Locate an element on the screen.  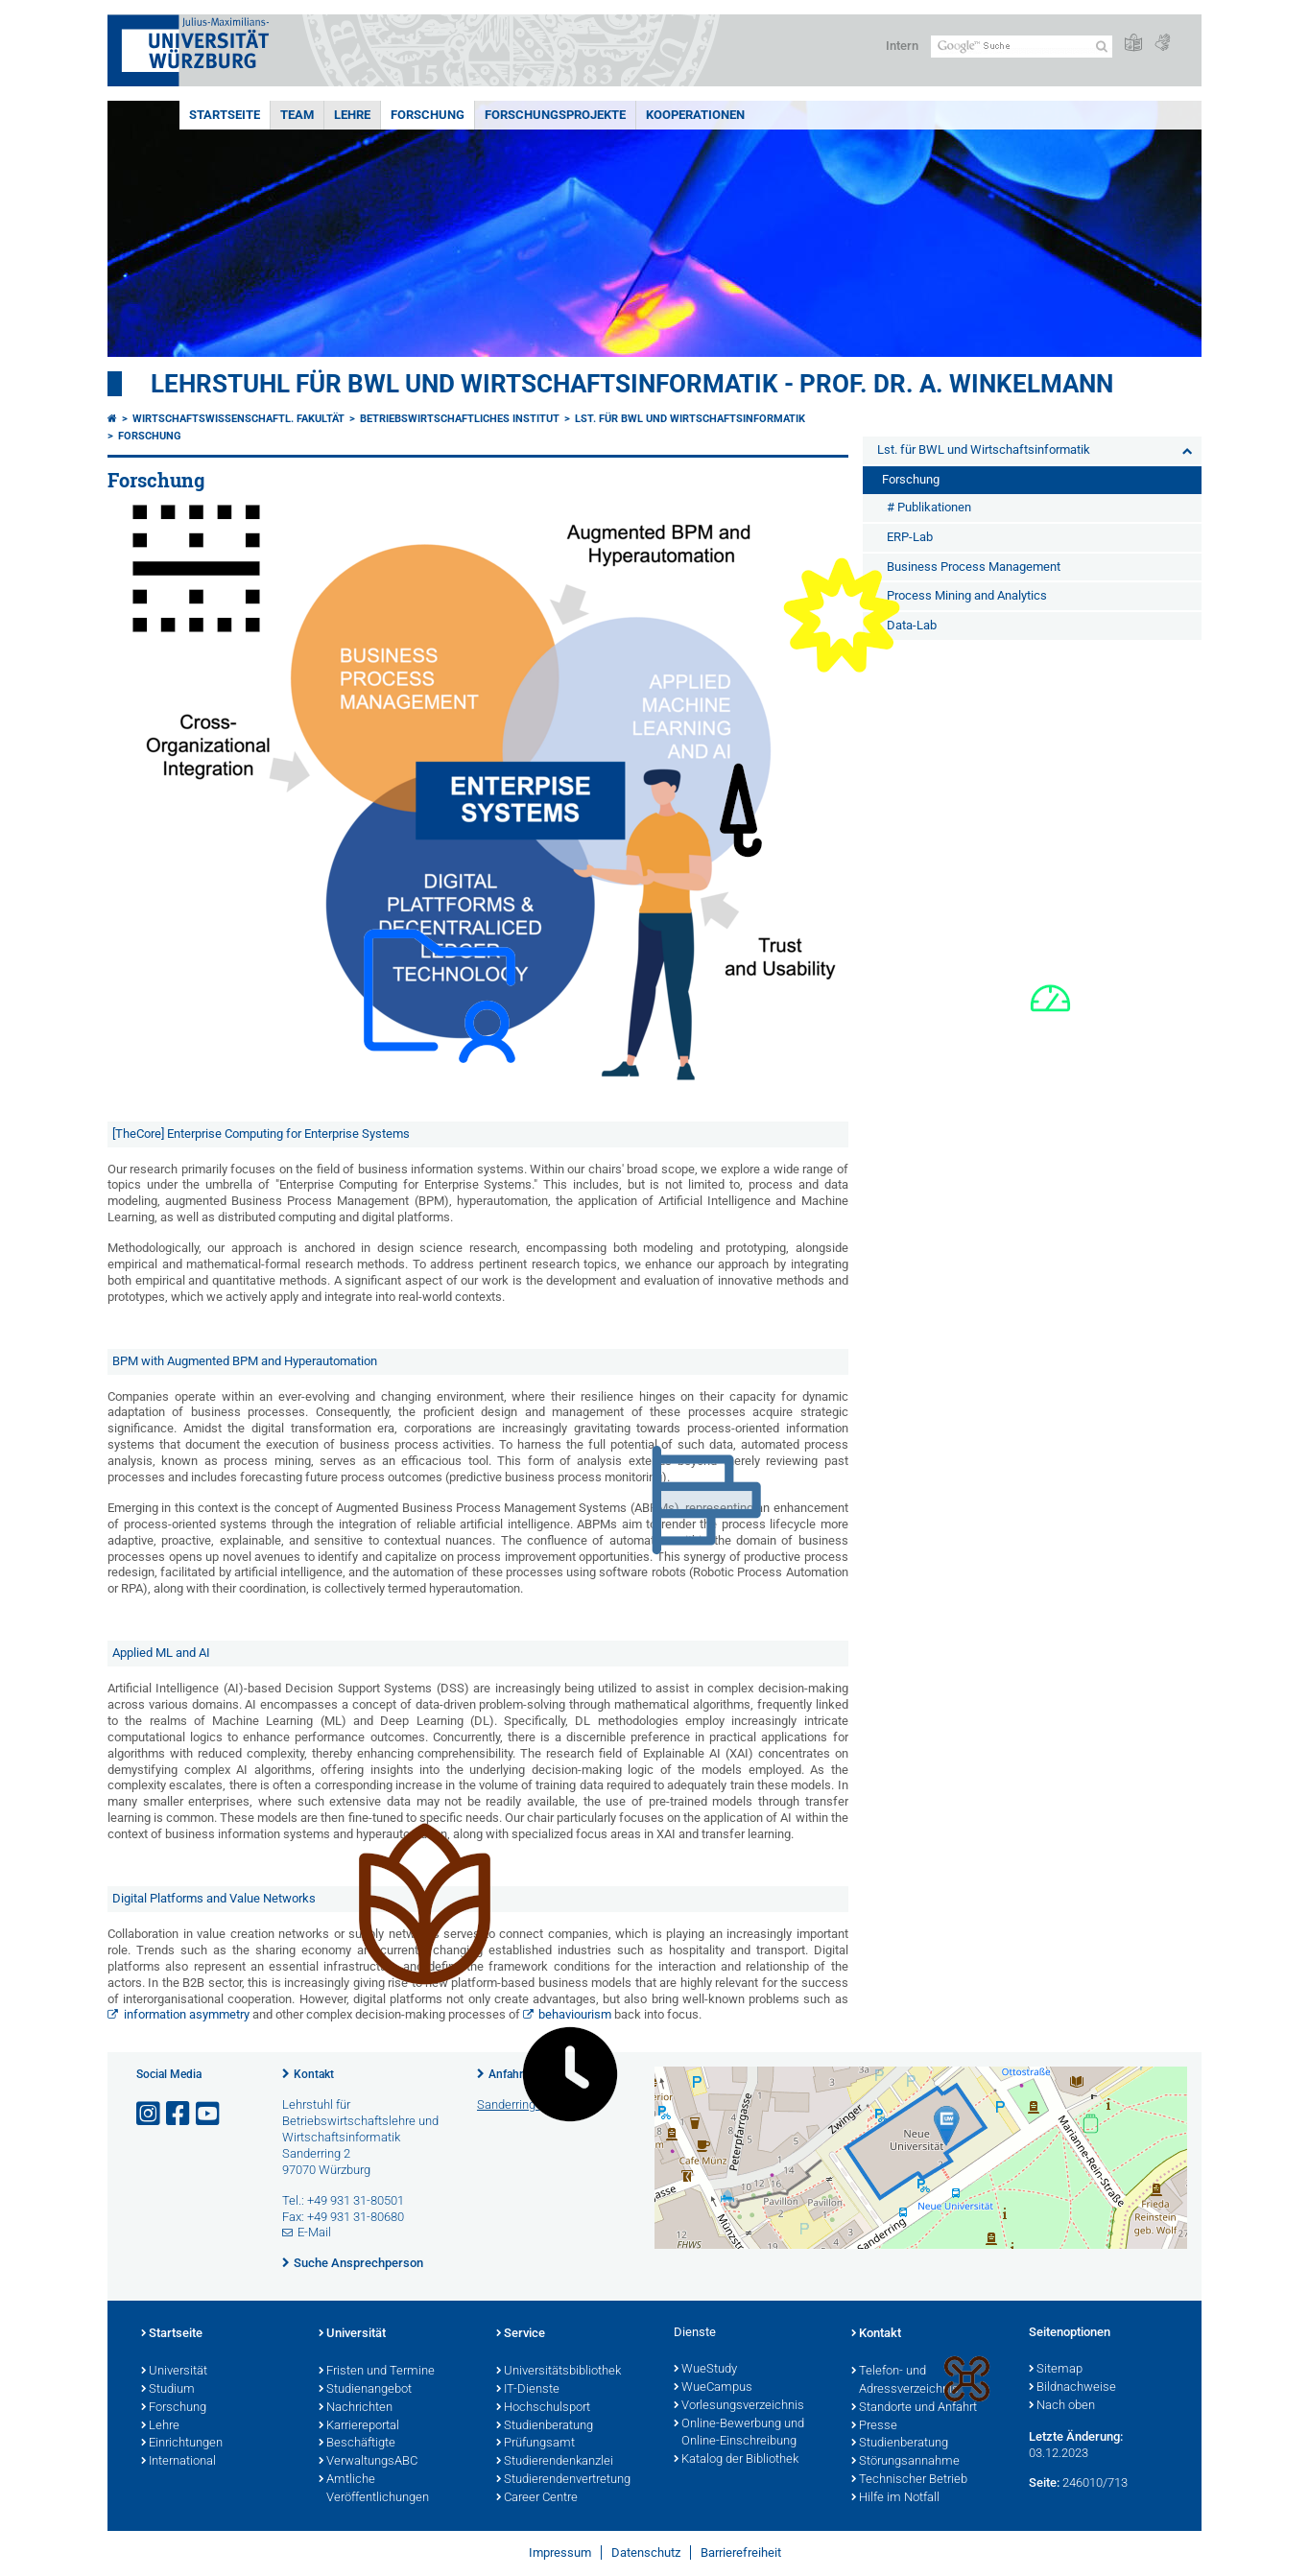
represents the Bahá'í faith symbol is located at coordinates (842, 615).